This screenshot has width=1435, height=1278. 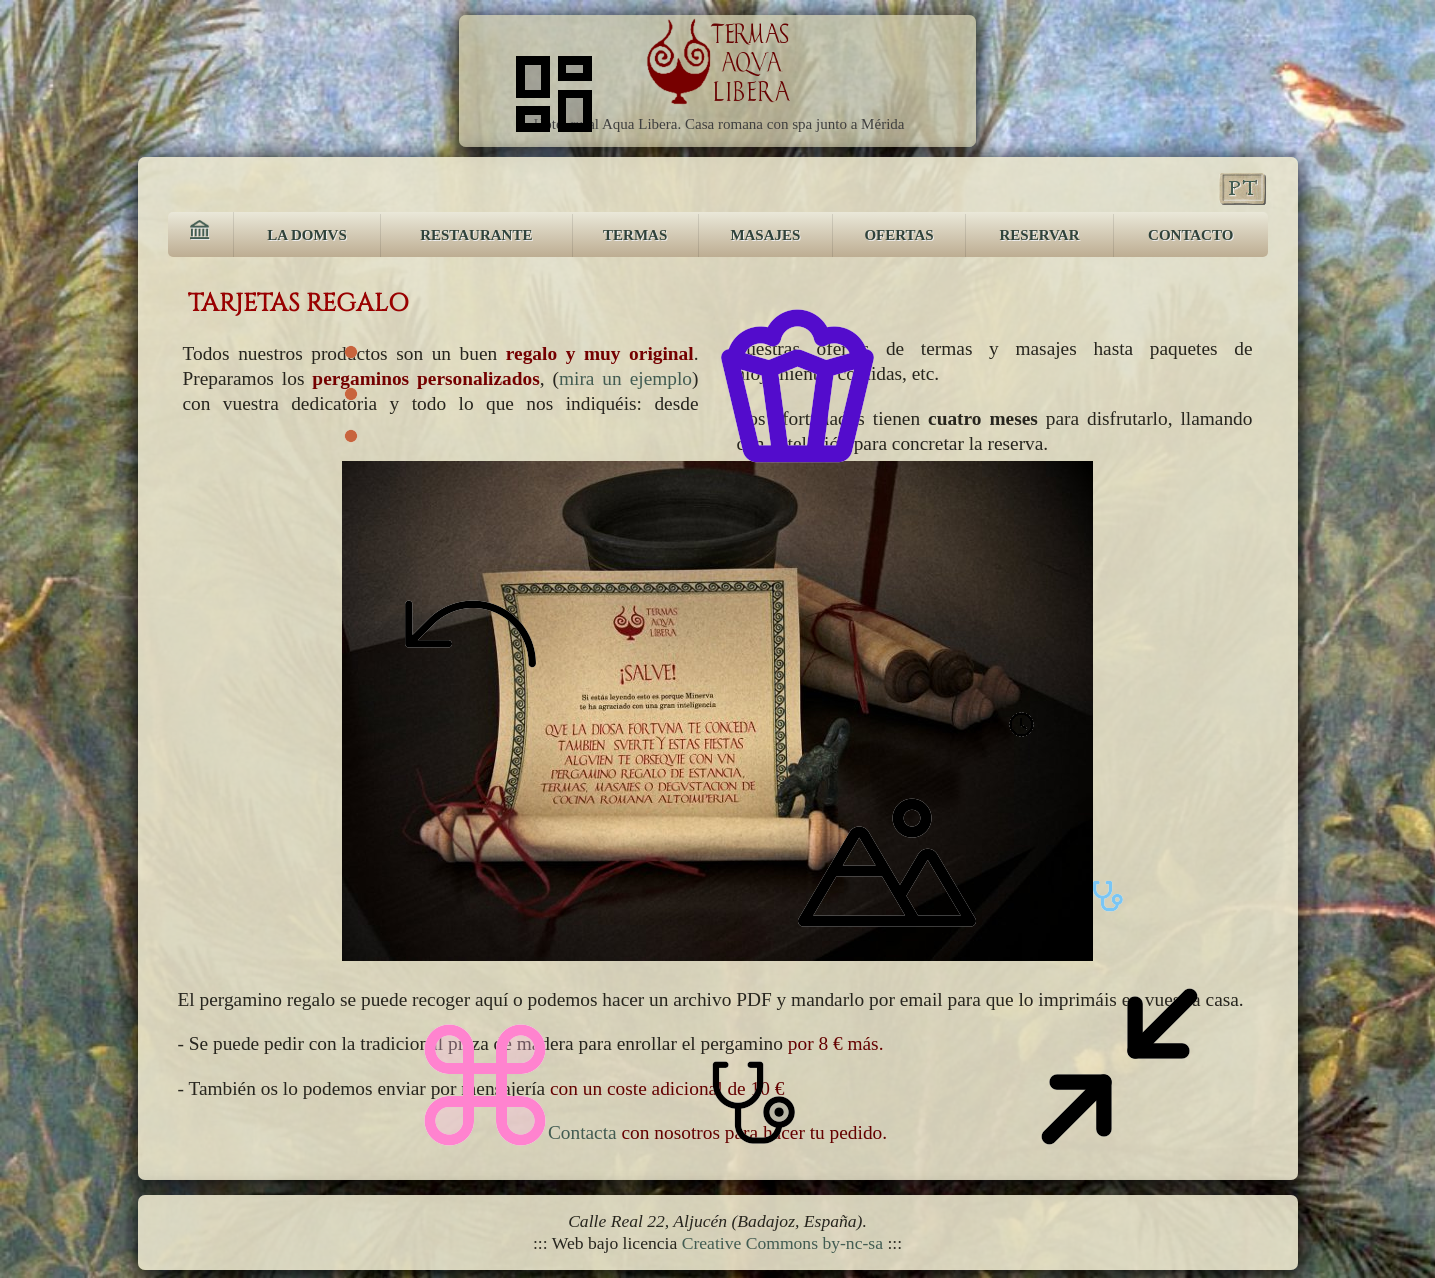 What do you see at coordinates (473, 629) in the screenshot?
I see `undo previous action` at bounding box center [473, 629].